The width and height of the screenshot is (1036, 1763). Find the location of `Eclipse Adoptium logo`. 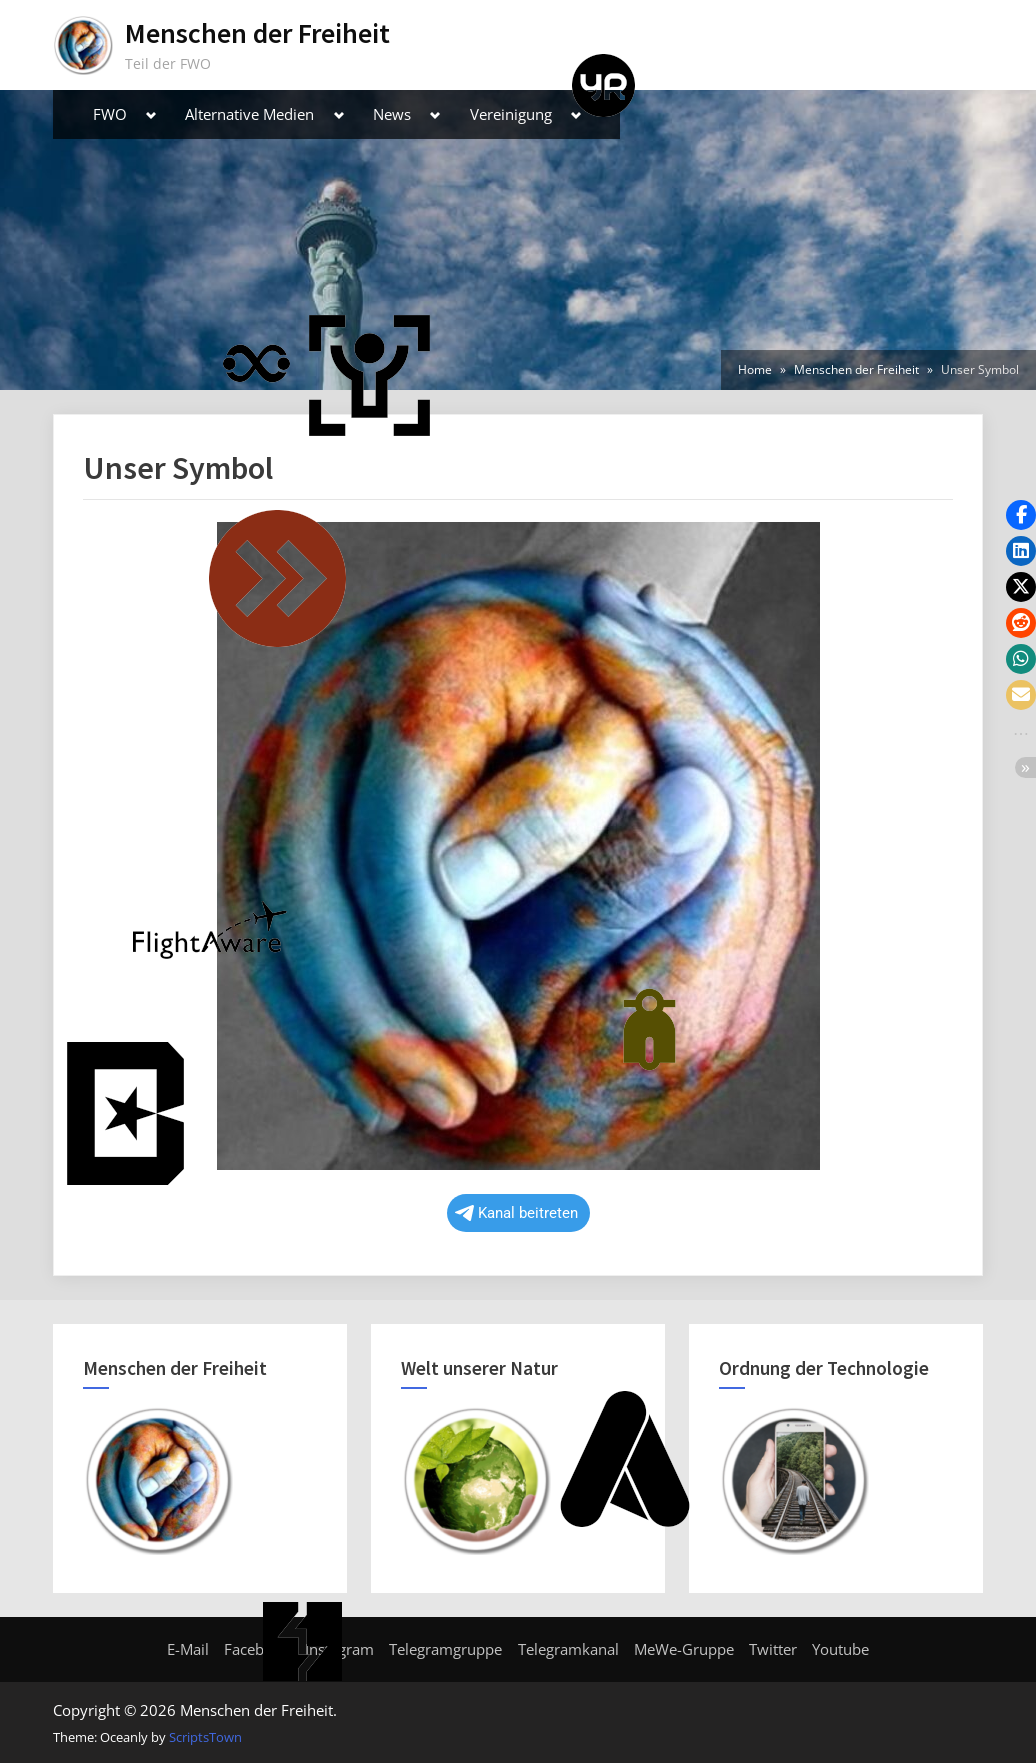

Eclipse Adoptium logo is located at coordinates (625, 1459).